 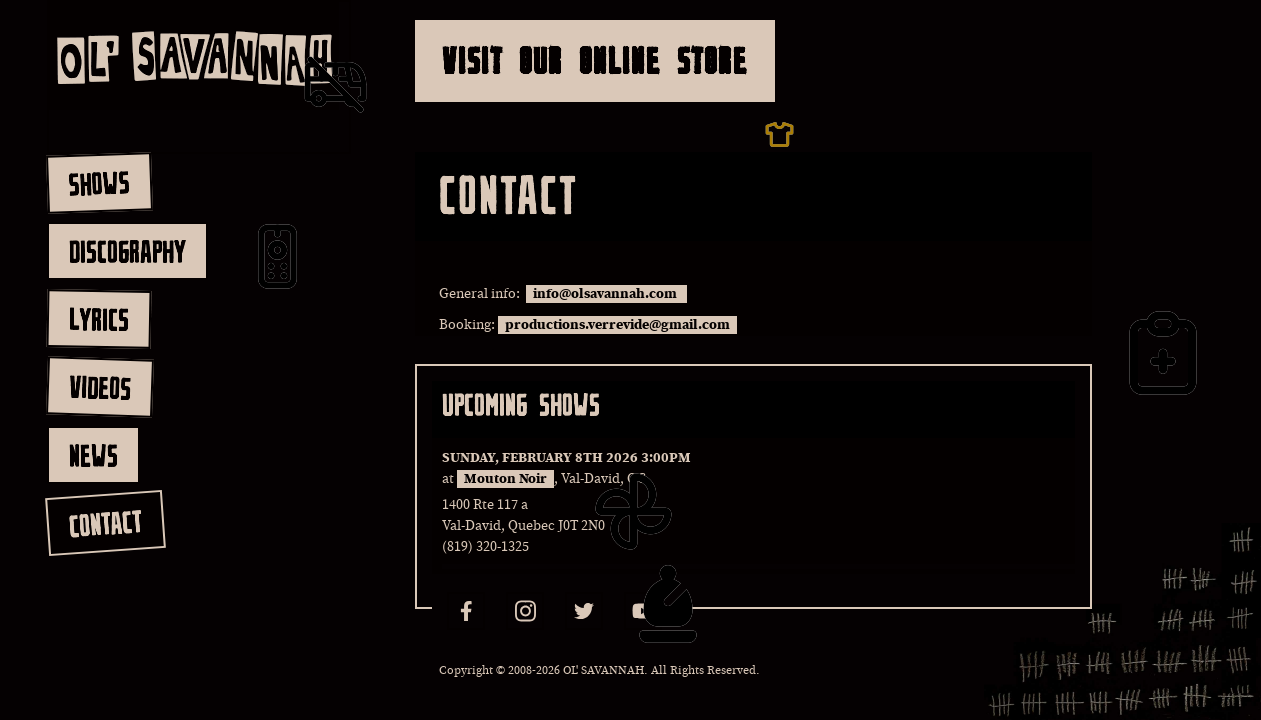 What do you see at coordinates (335, 84) in the screenshot?
I see `bus service unavailable or cancelled` at bounding box center [335, 84].